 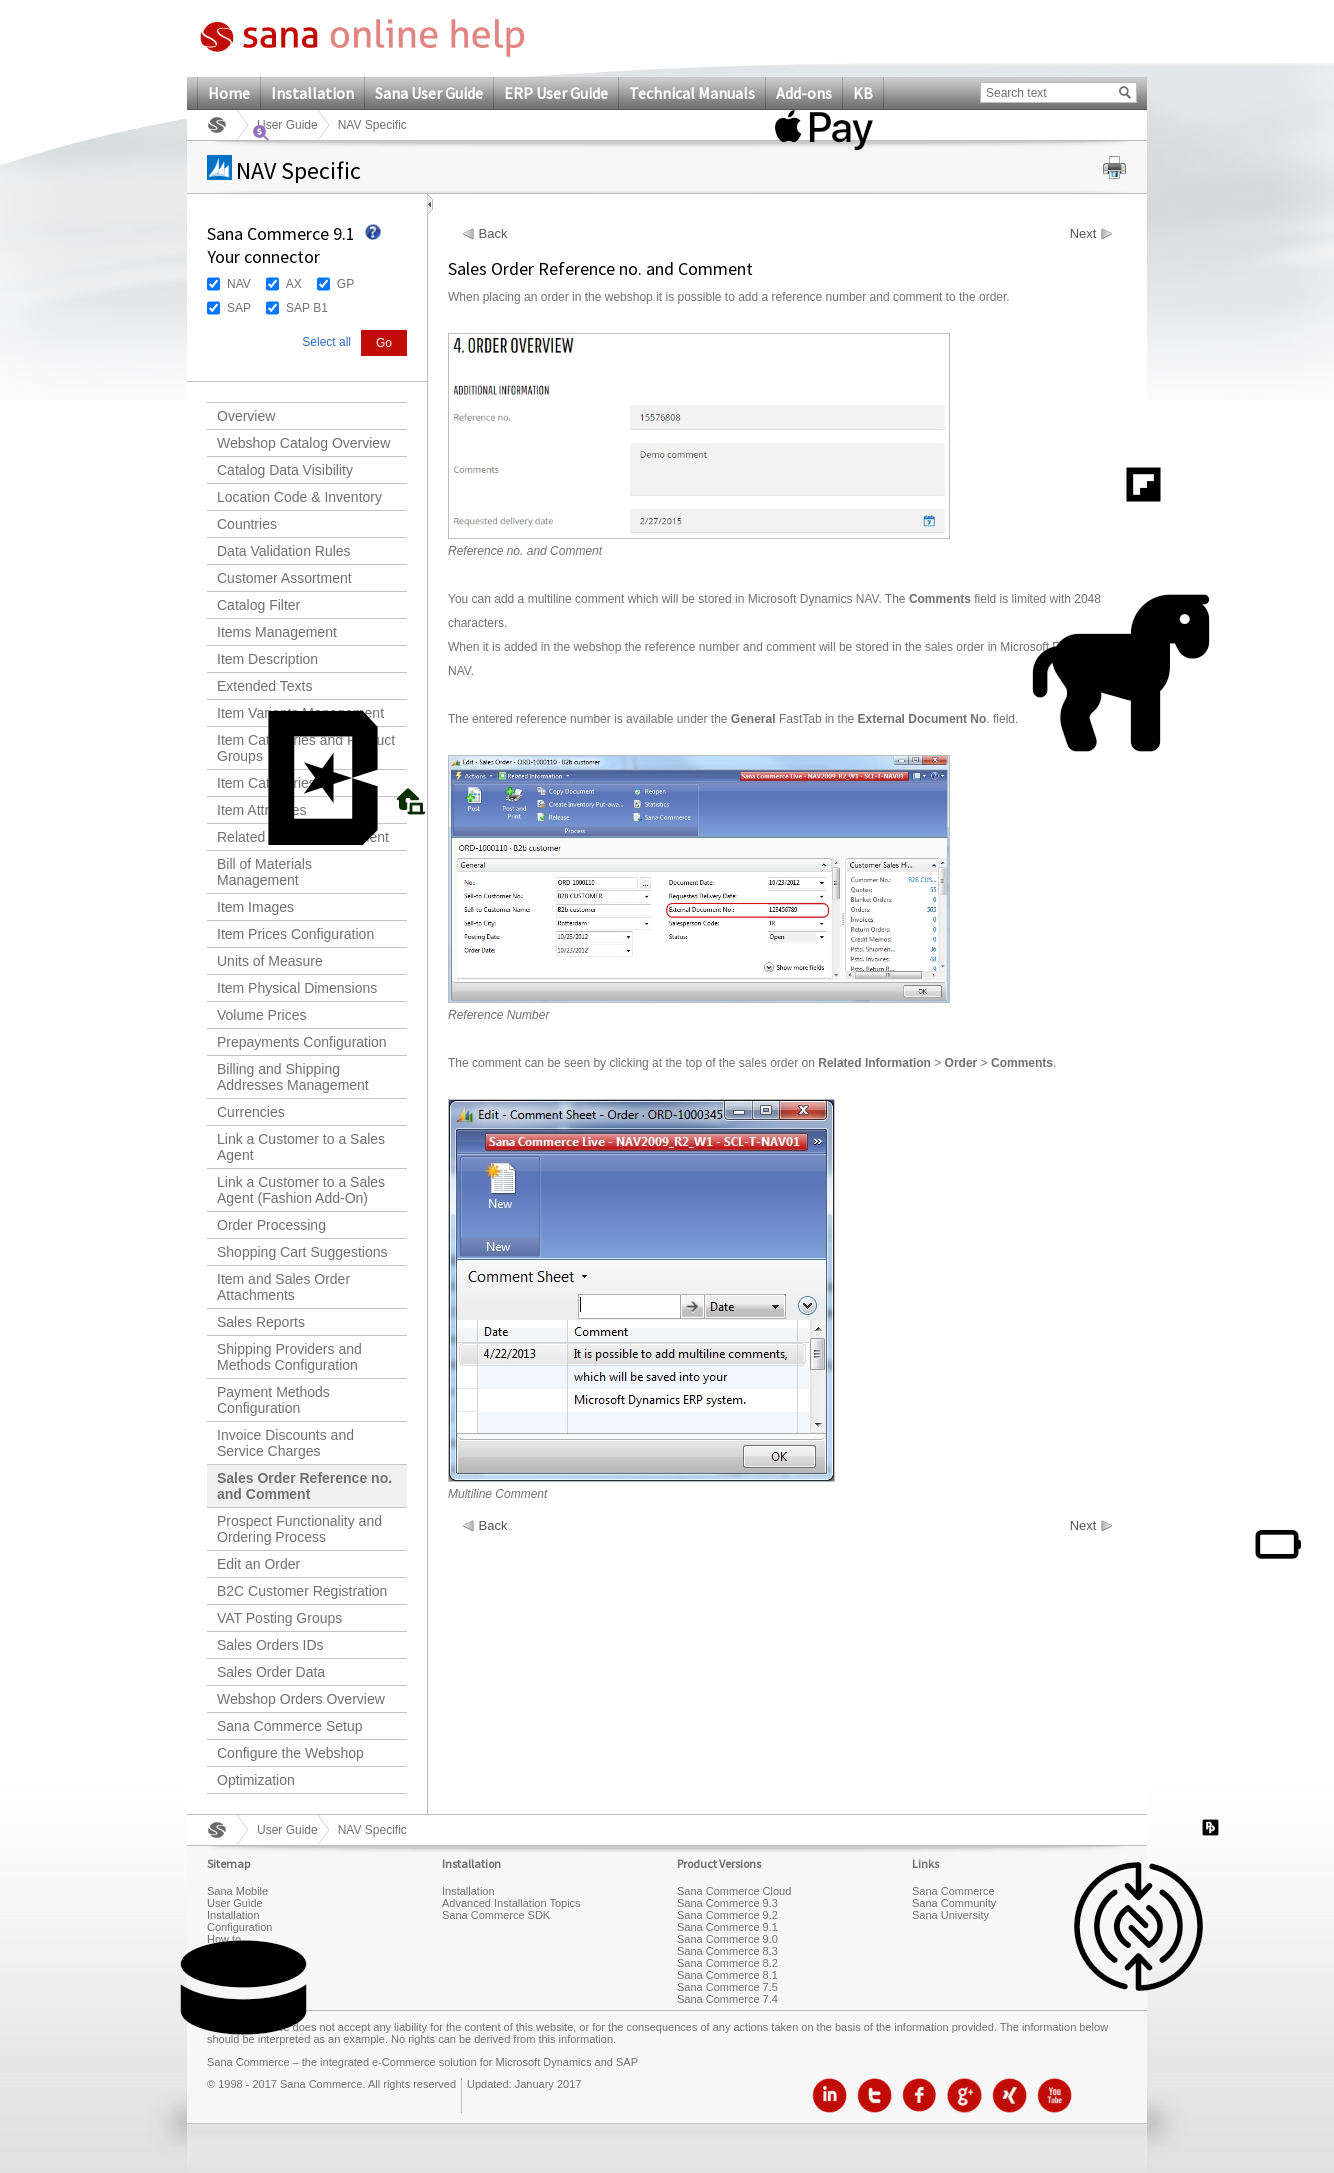 I want to click on open beatstars music marketplace, so click(x=323, y=778).